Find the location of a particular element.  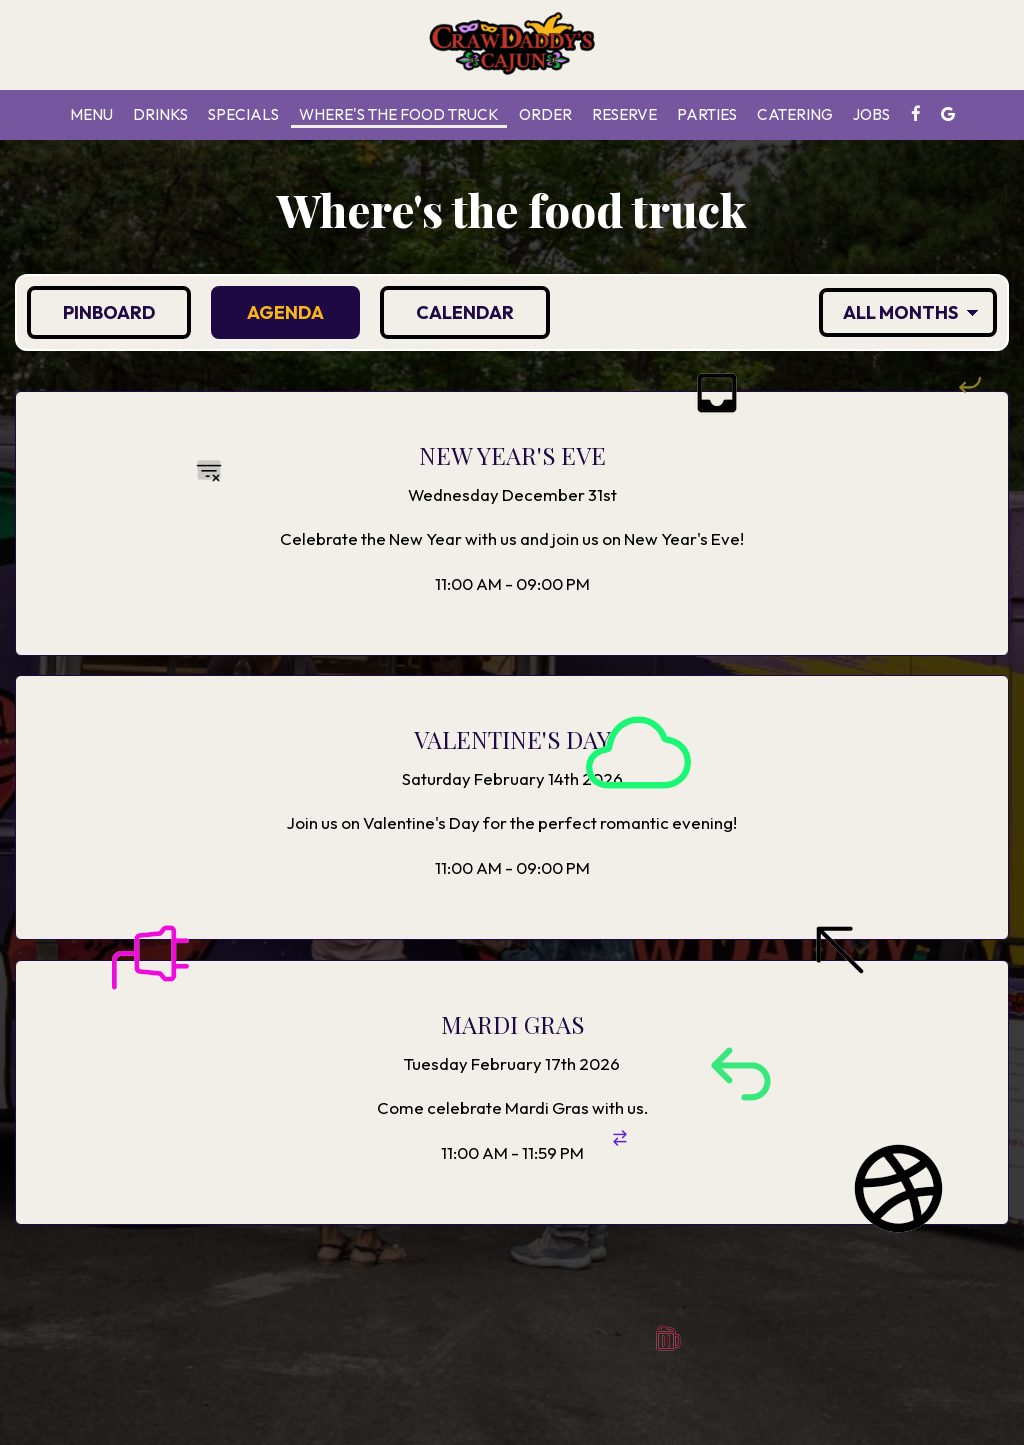

undo the last action is located at coordinates (741, 1075).